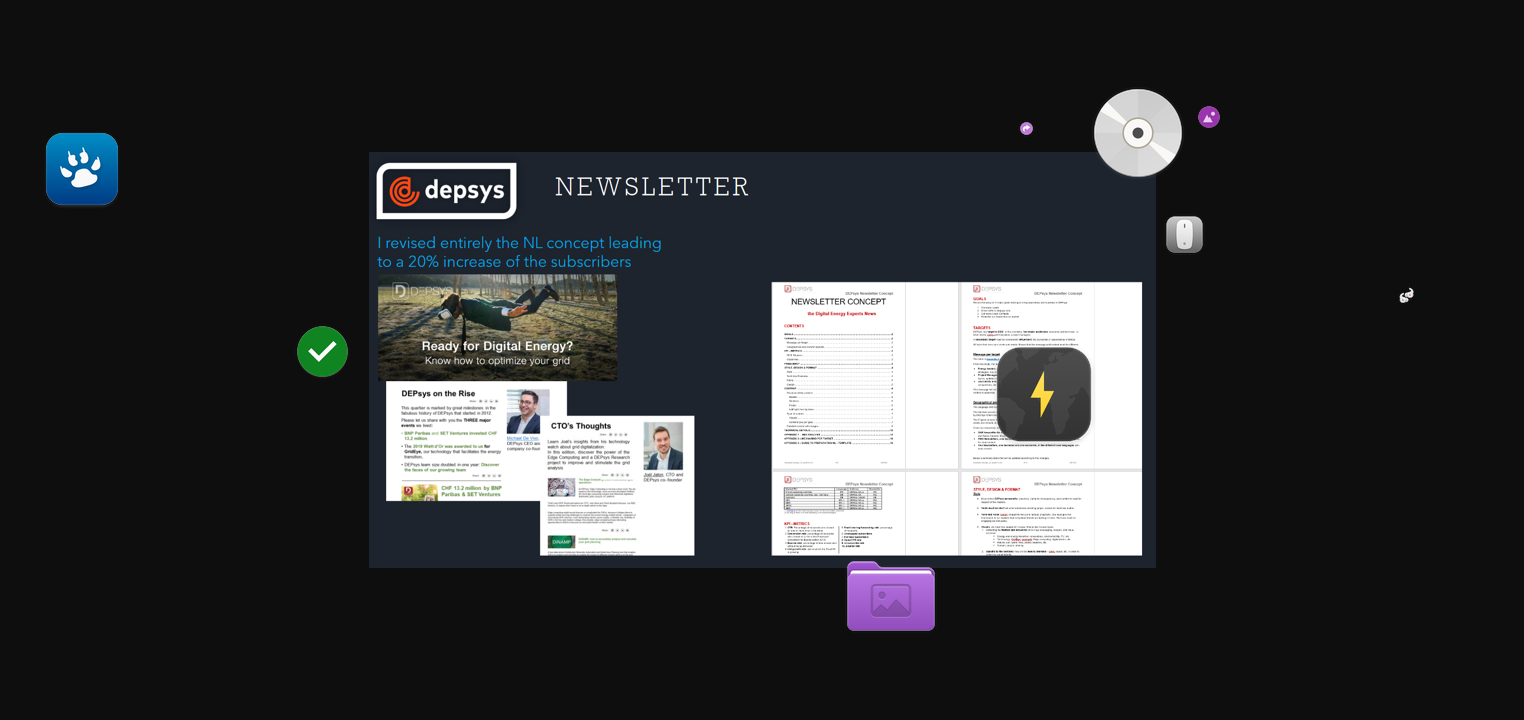 The height and width of the screenshot is (720, 1524). I want to click on configure mouse settings, so click(1184, 234).